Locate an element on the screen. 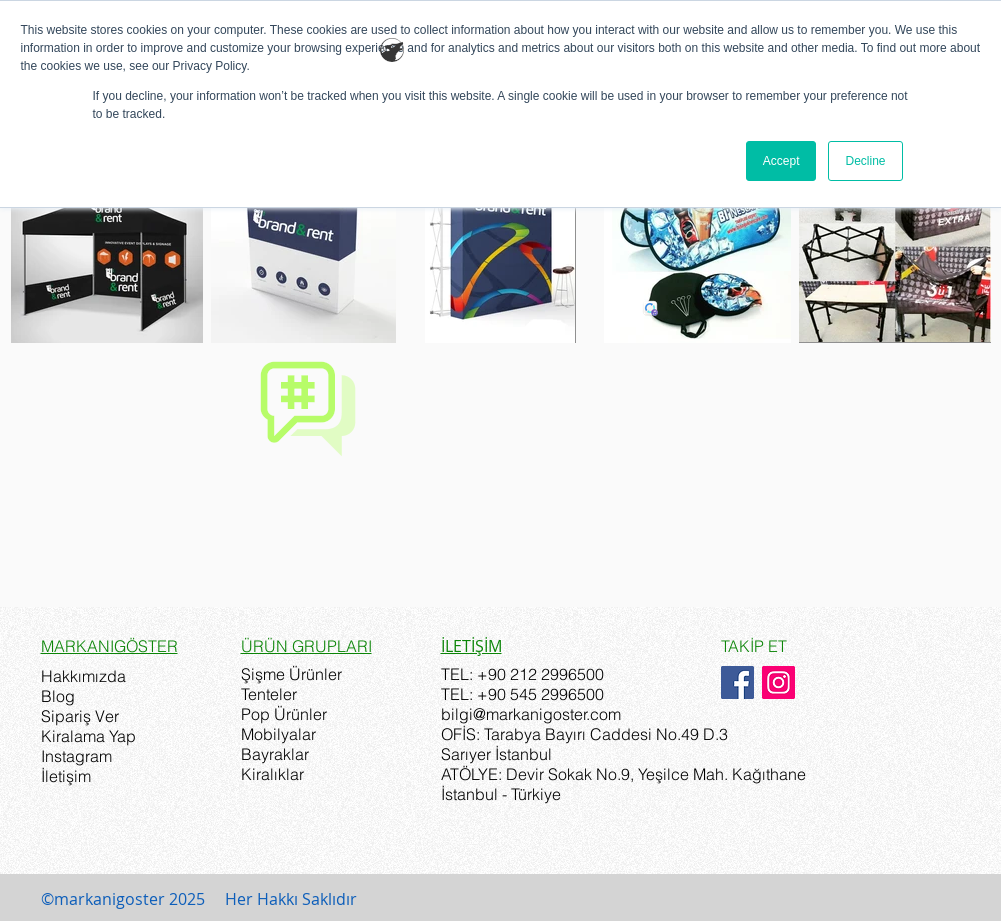 Image resolution: width=1001 pixels, height=921 pixels. open amarok music player is located at coordinates (392, 50).